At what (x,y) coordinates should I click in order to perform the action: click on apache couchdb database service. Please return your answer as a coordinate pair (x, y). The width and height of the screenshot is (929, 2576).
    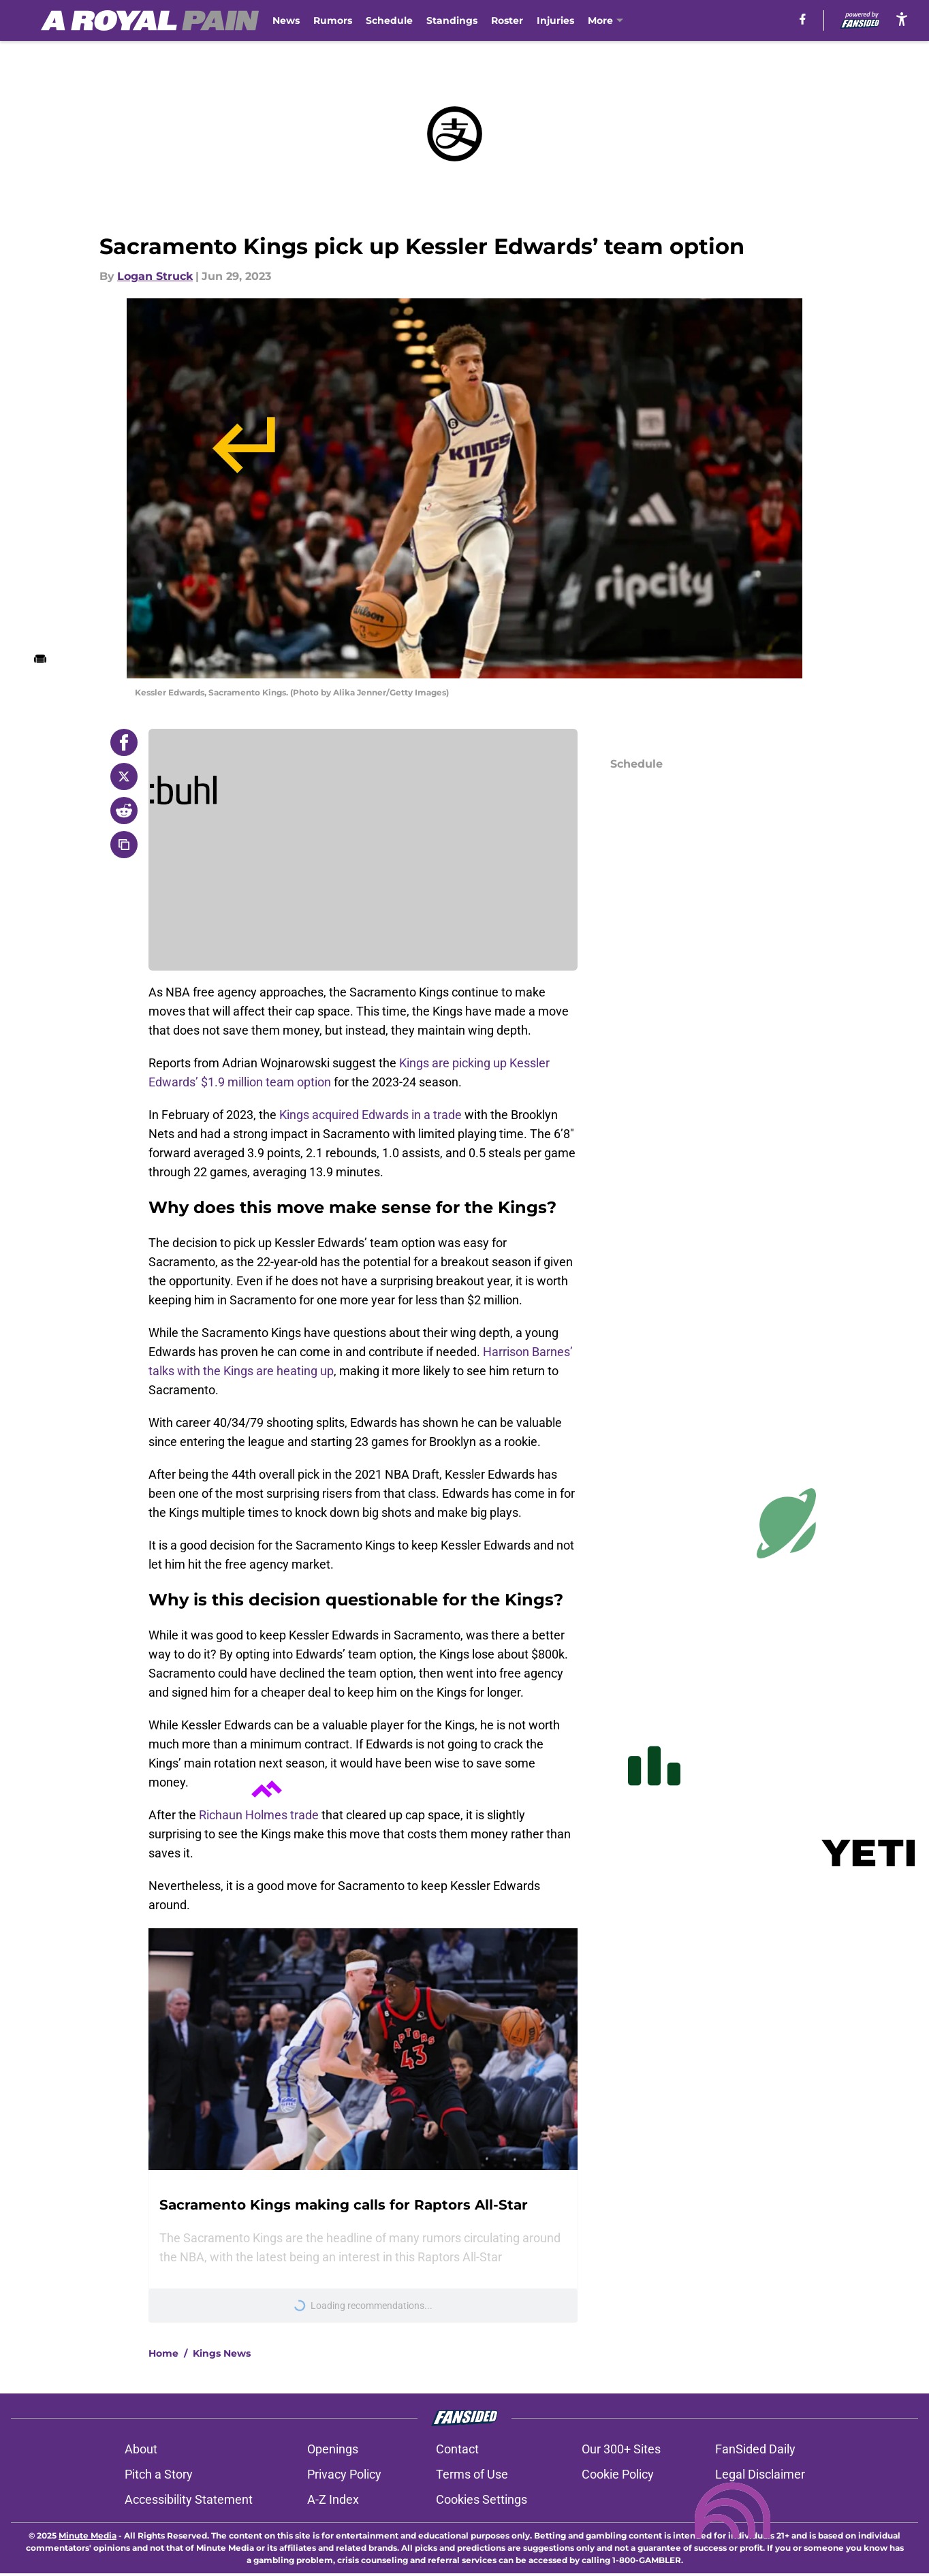
    Looking at the image, I should click on (40, 659).